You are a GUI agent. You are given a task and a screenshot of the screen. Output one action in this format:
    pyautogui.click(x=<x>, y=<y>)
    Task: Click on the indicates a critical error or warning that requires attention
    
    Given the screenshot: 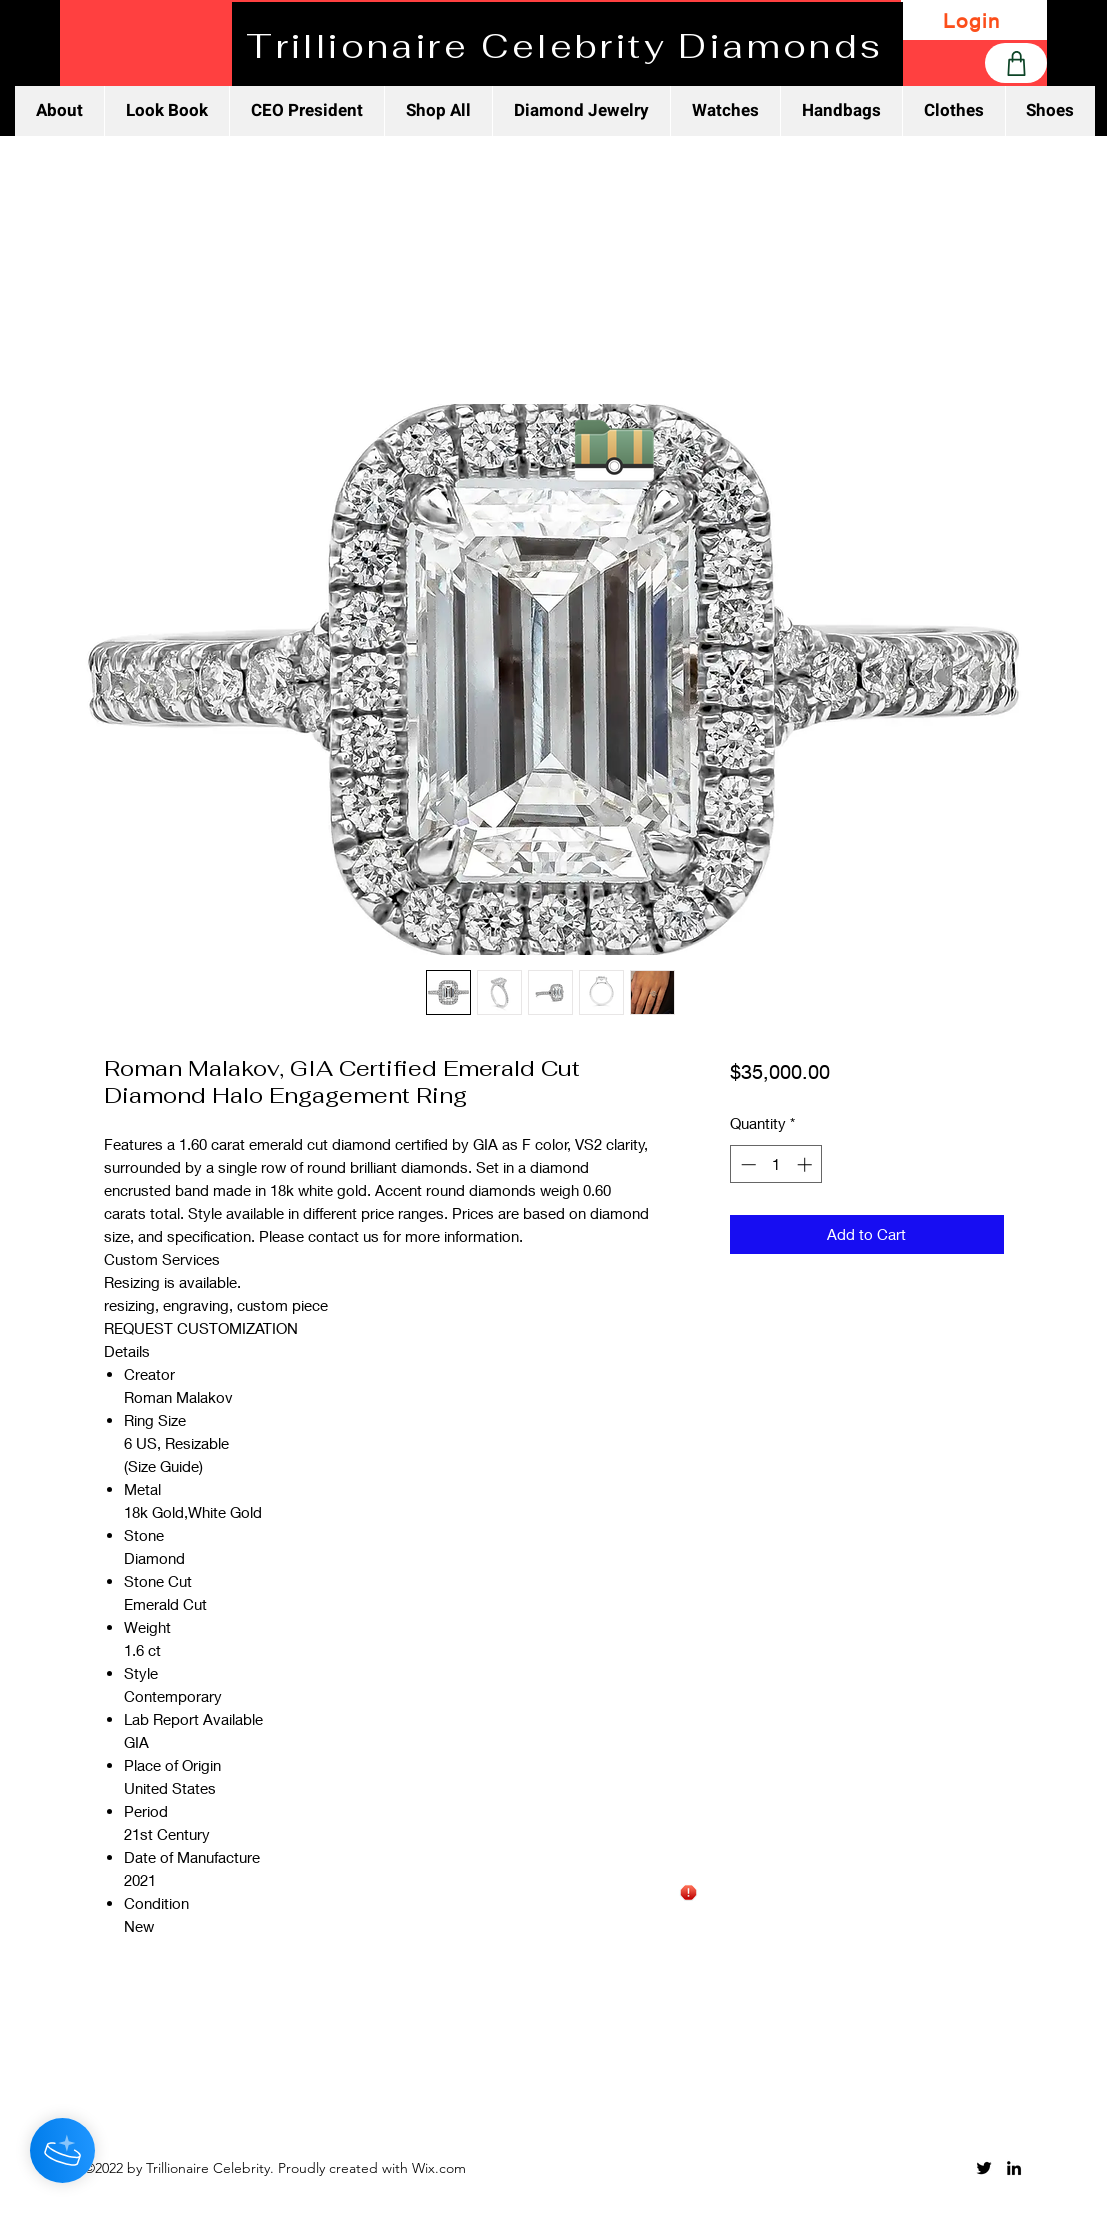 What is the action you would take?
    pyautogui.click(x=688, y=1892)
    